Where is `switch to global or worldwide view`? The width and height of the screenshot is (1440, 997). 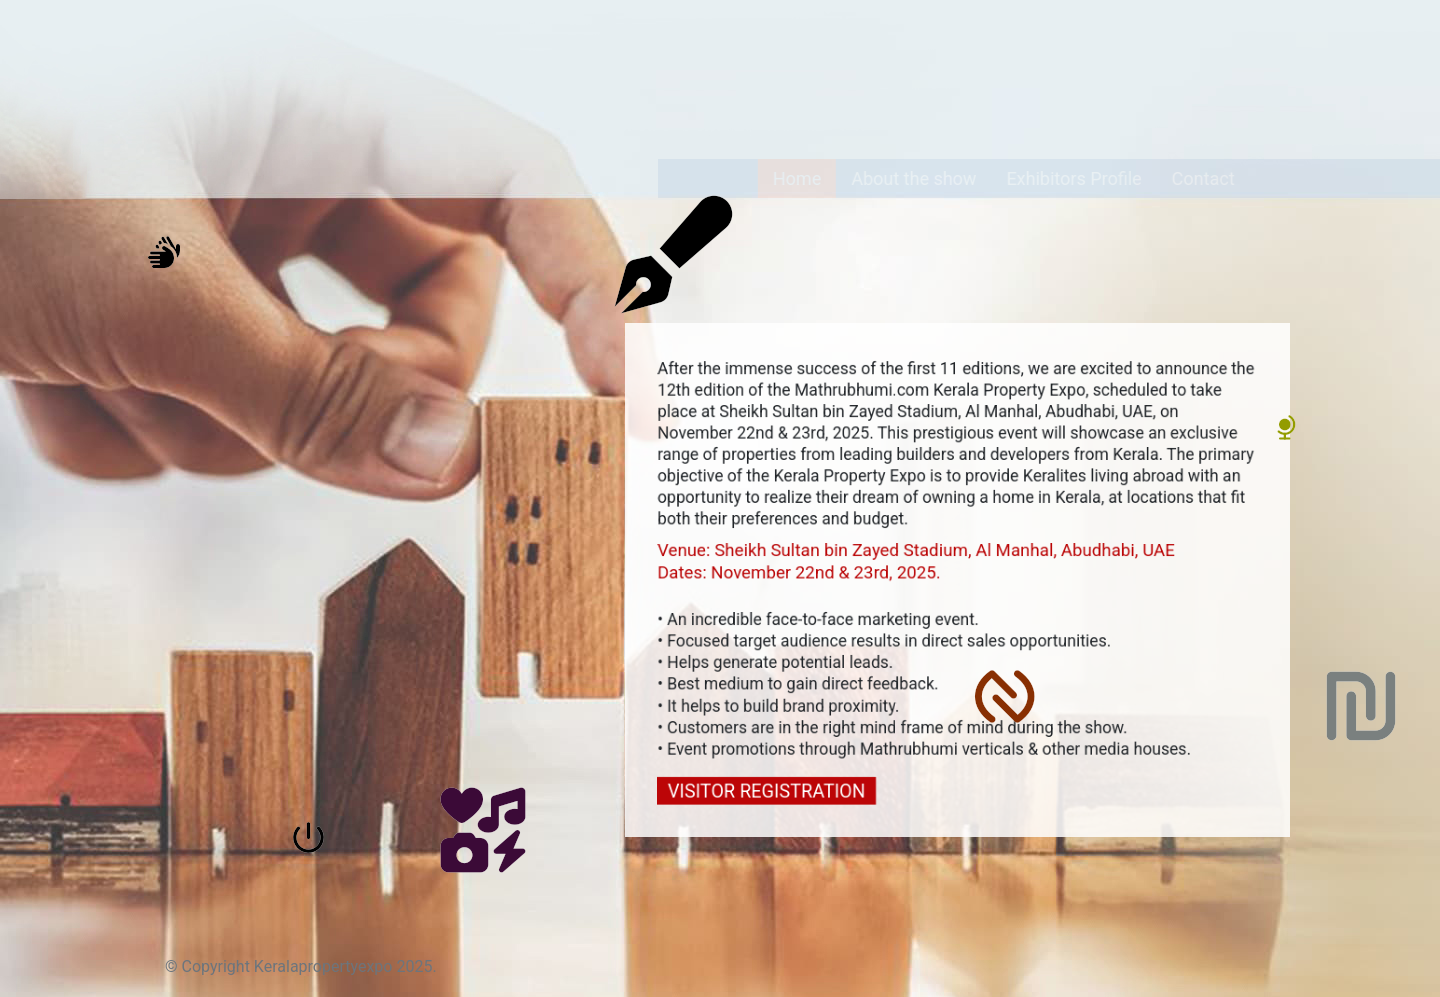
switch to global or worldwide view is located at coordinates (1286, 428).